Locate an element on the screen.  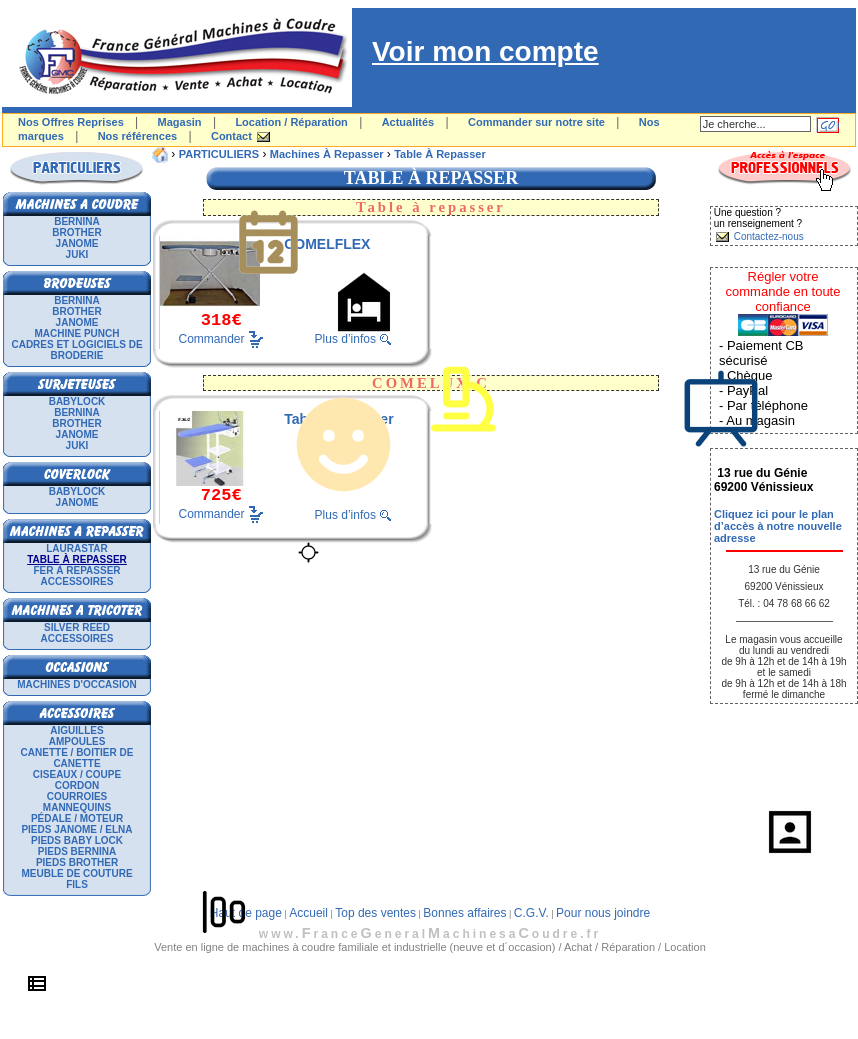
find nearby overnight shelters is located at coordinates (364, 302).